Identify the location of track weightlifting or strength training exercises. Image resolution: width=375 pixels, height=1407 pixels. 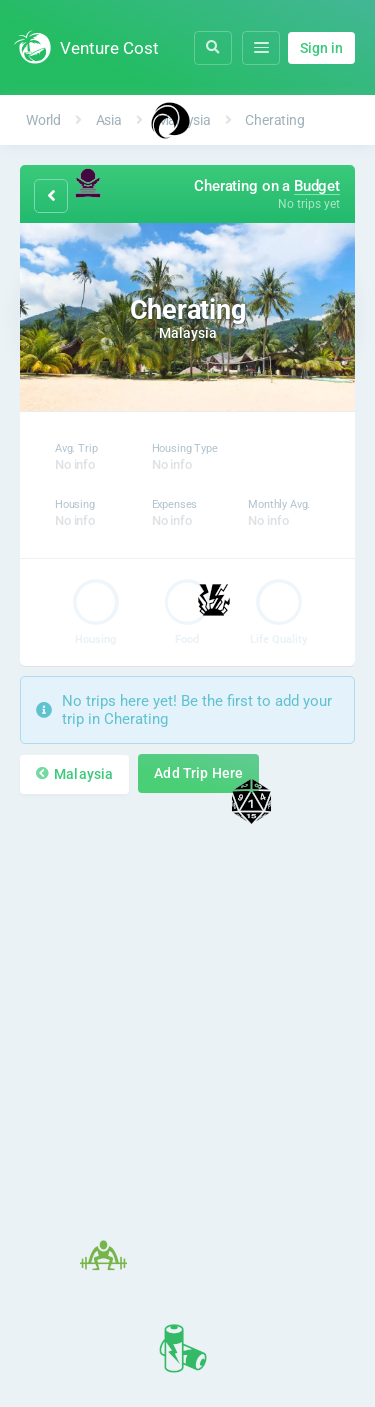
(103, 1246).